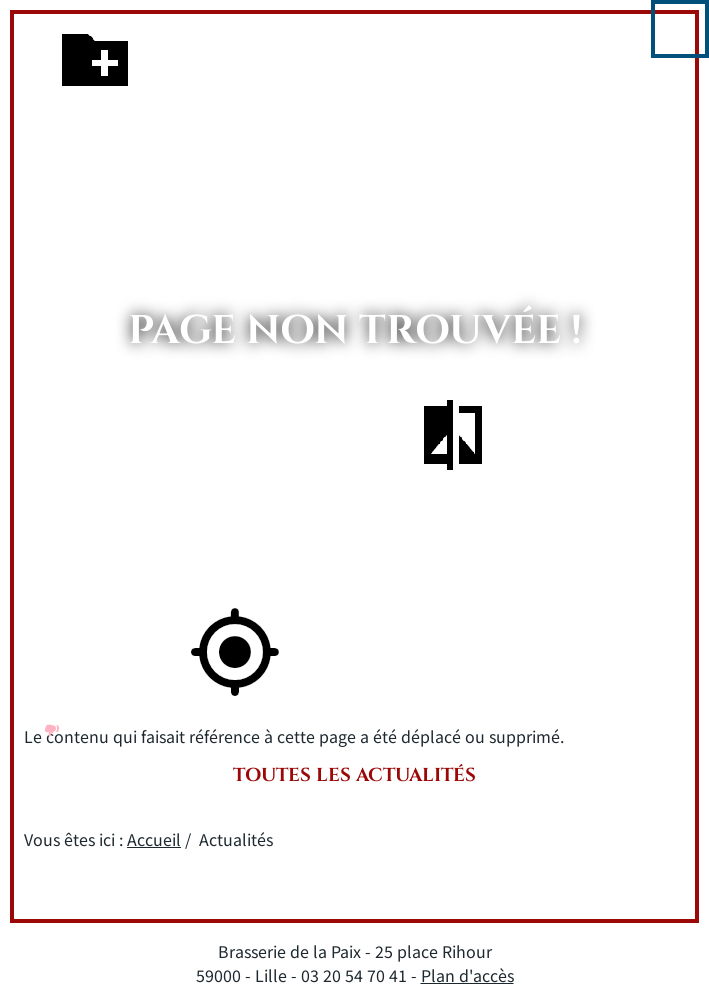  I want to click on dislike or downvote content, so click(52, 730).